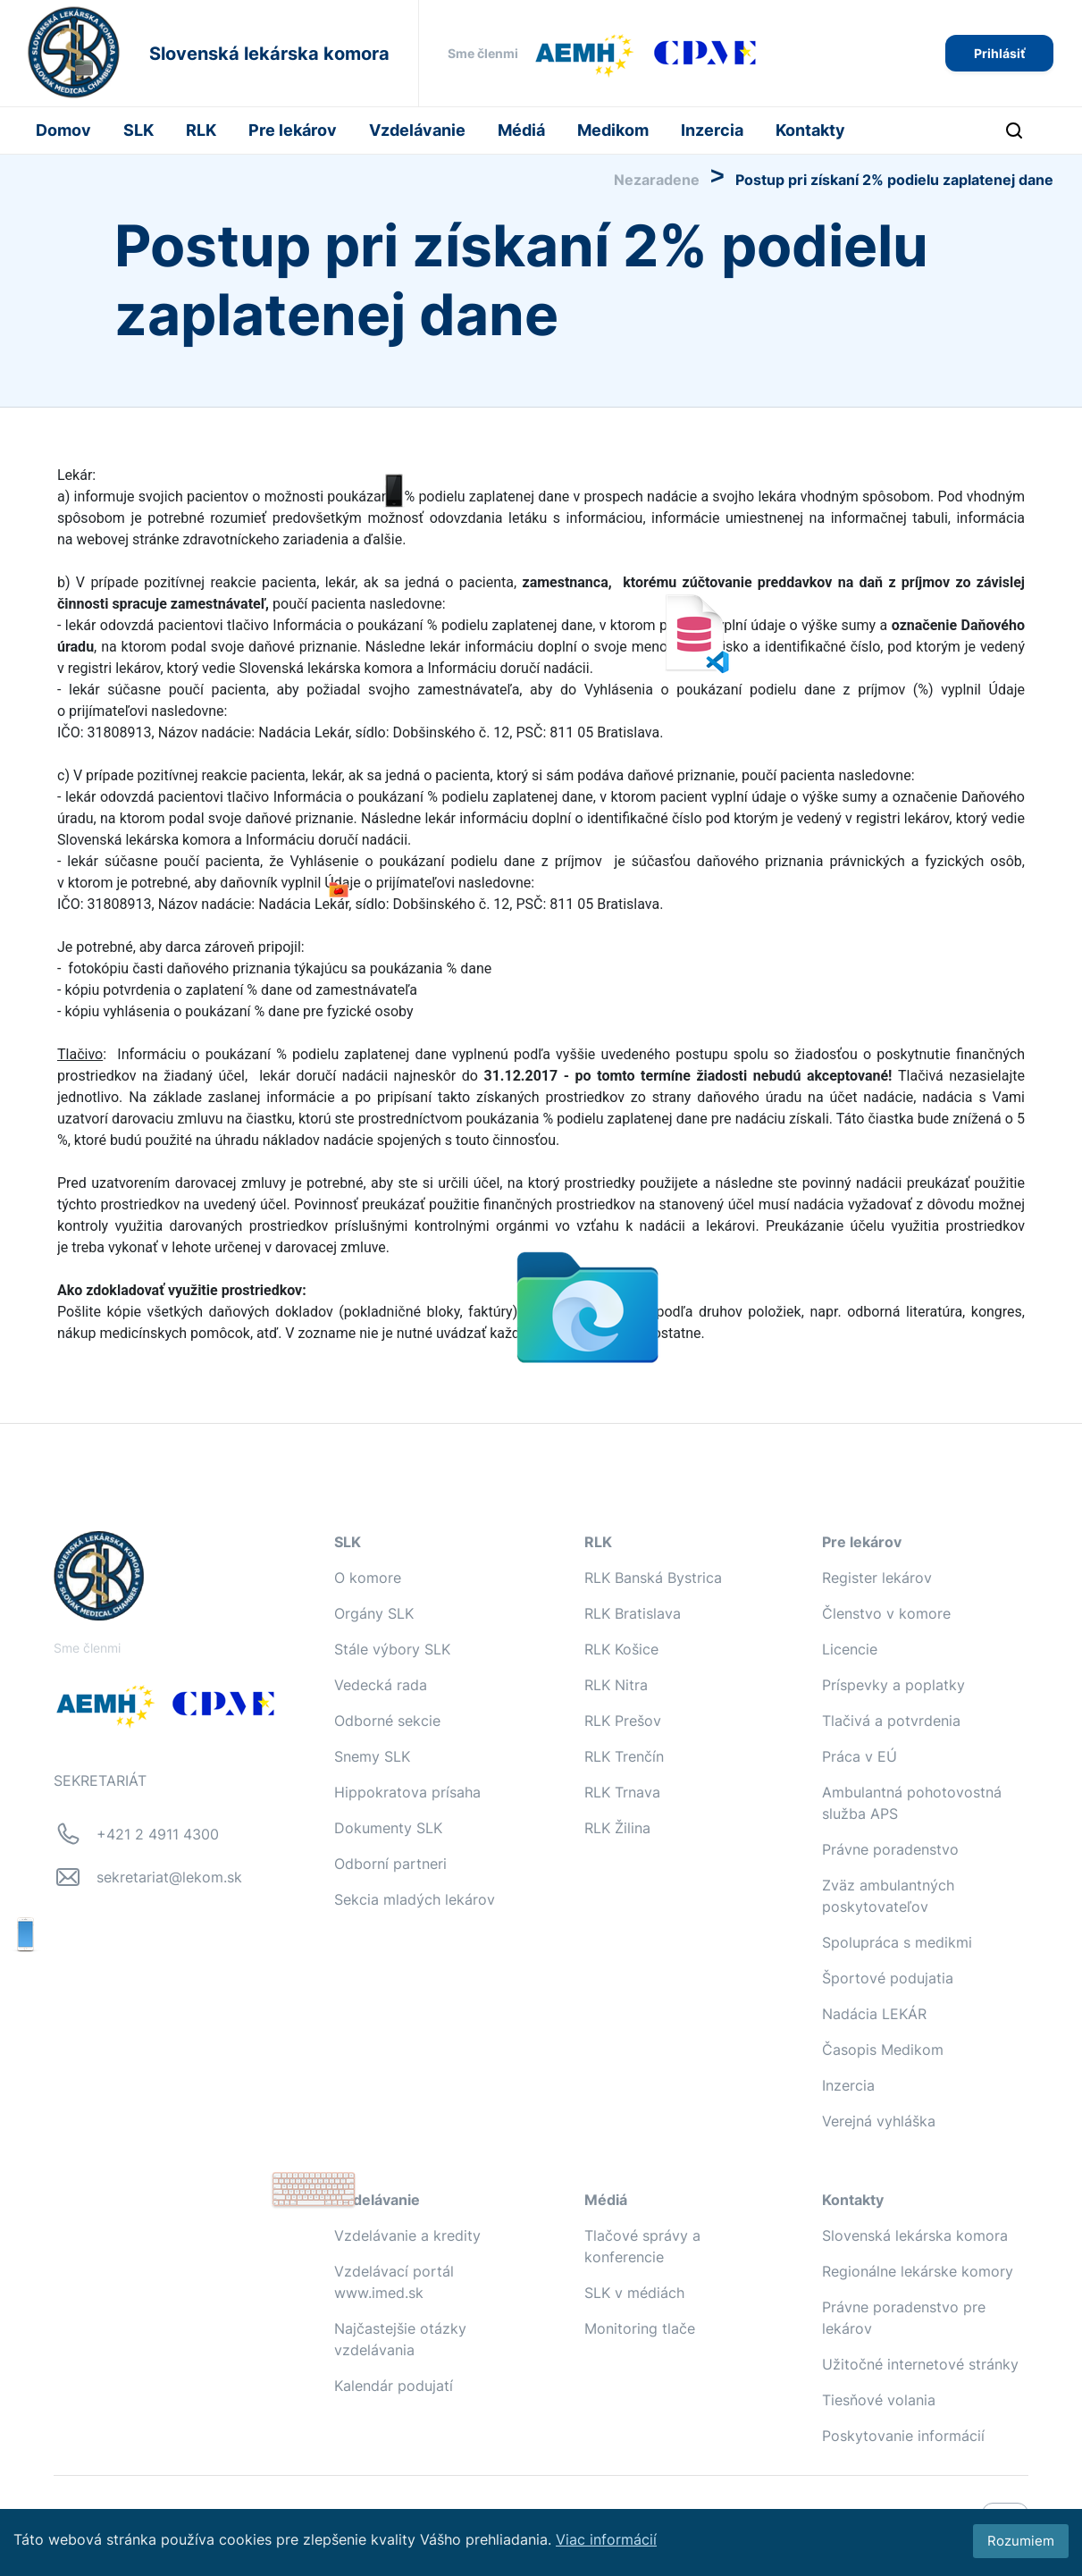 This screenshot has height=2576, width=1082. What do you see at coordinates (339, 890) in the screenshot?
I see `open android jelly bean system folder` at bounding box center [339, 890].